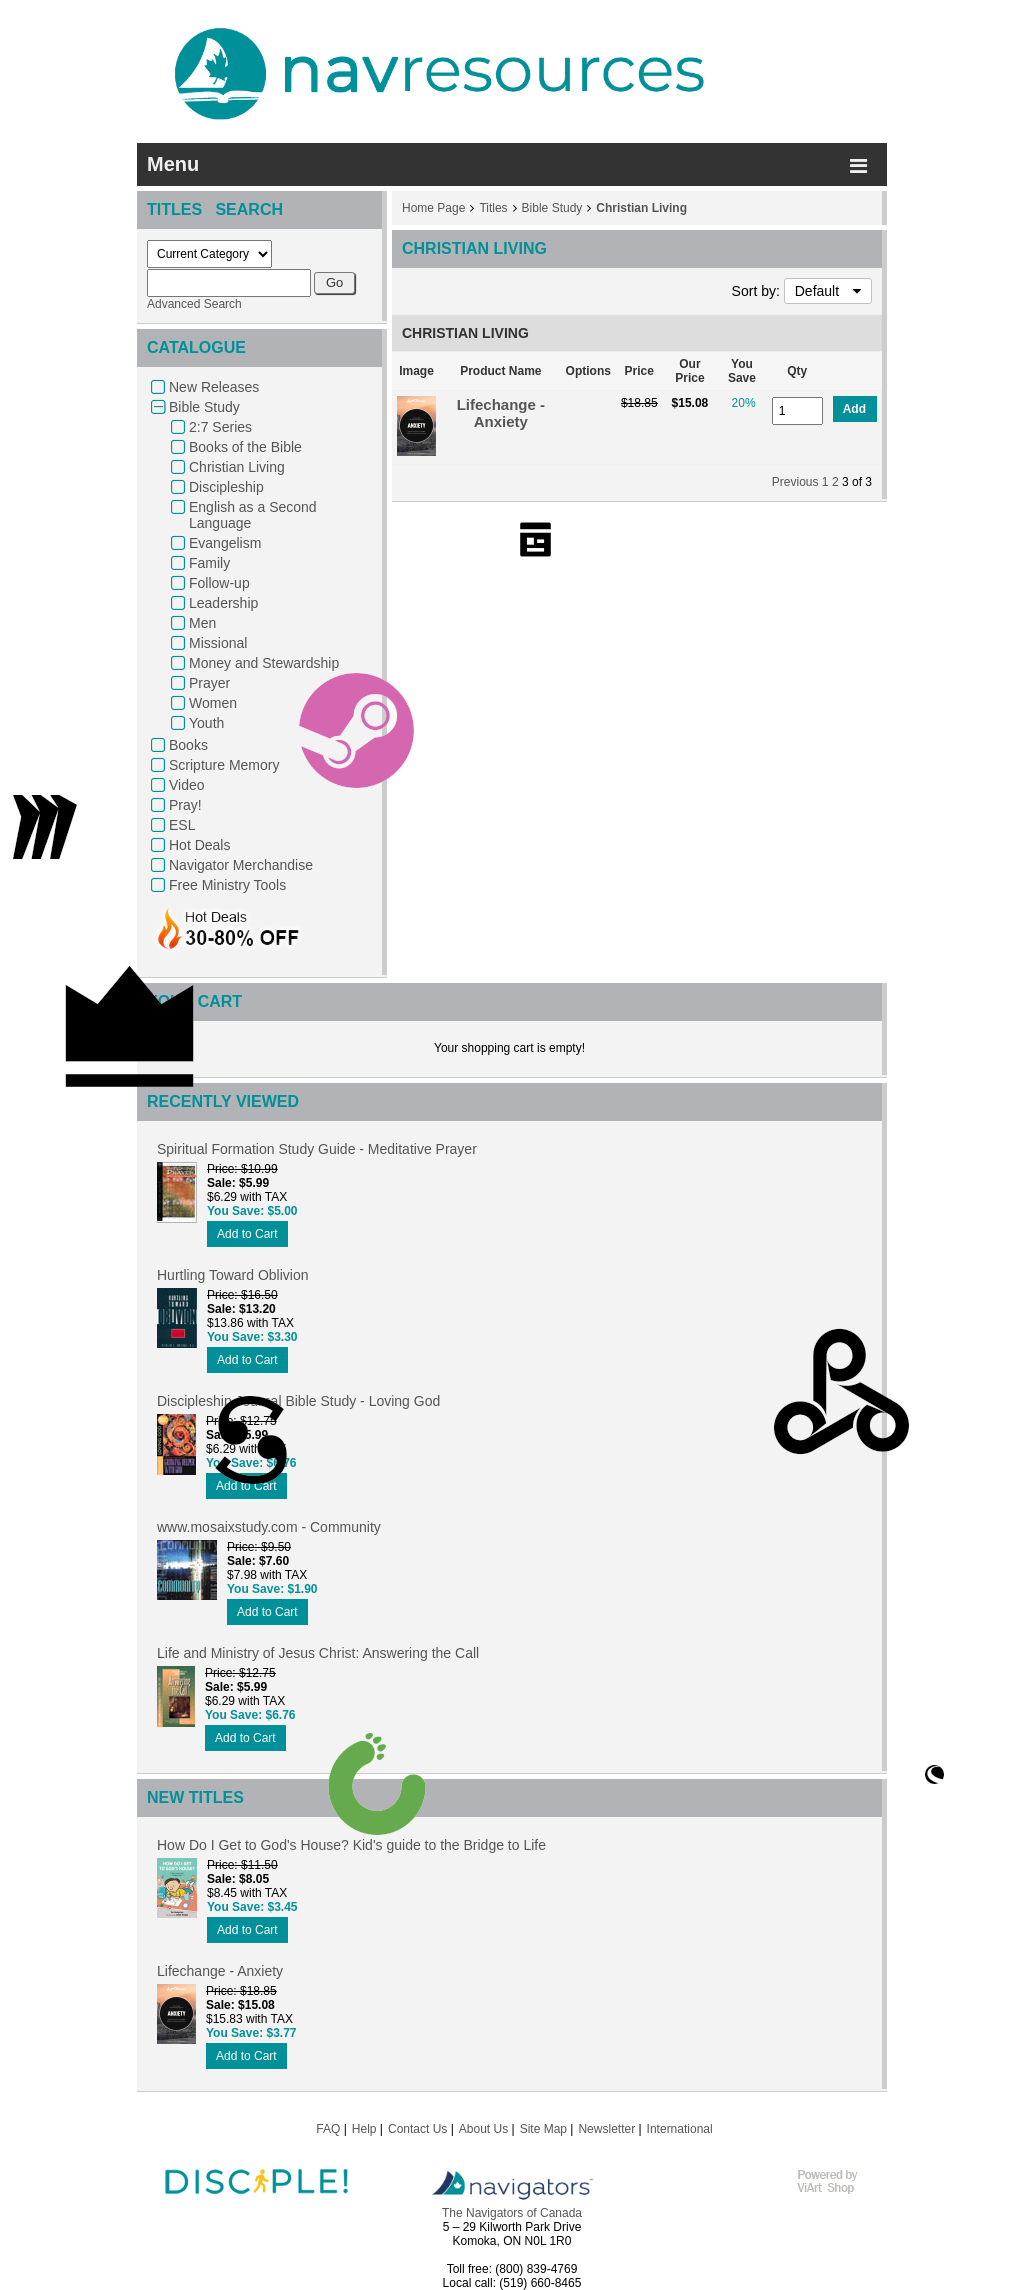 The image size is (1024, 2290). Describe the element at coordinates (251, 1440) in the screenshot. I see `open the Scribd app` at that location.